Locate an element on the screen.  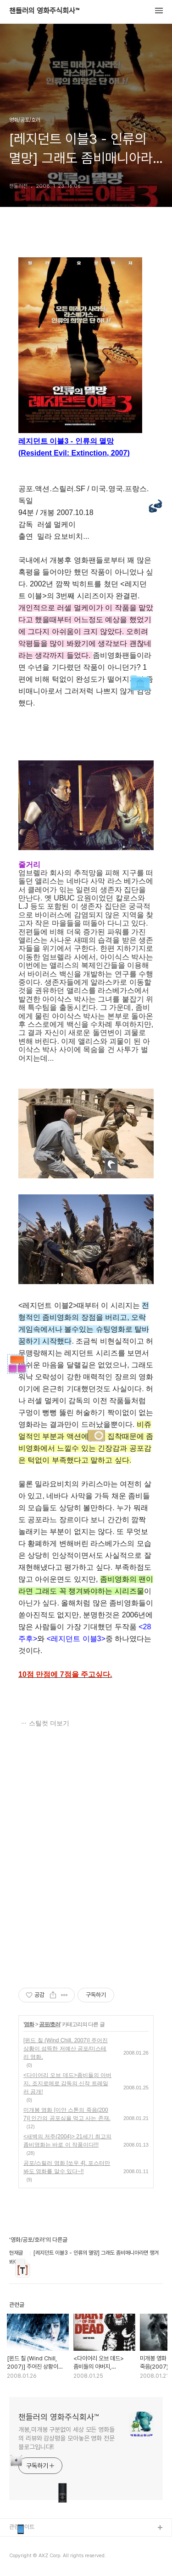
select all items in the current view is located at coordinates (17, 1364).